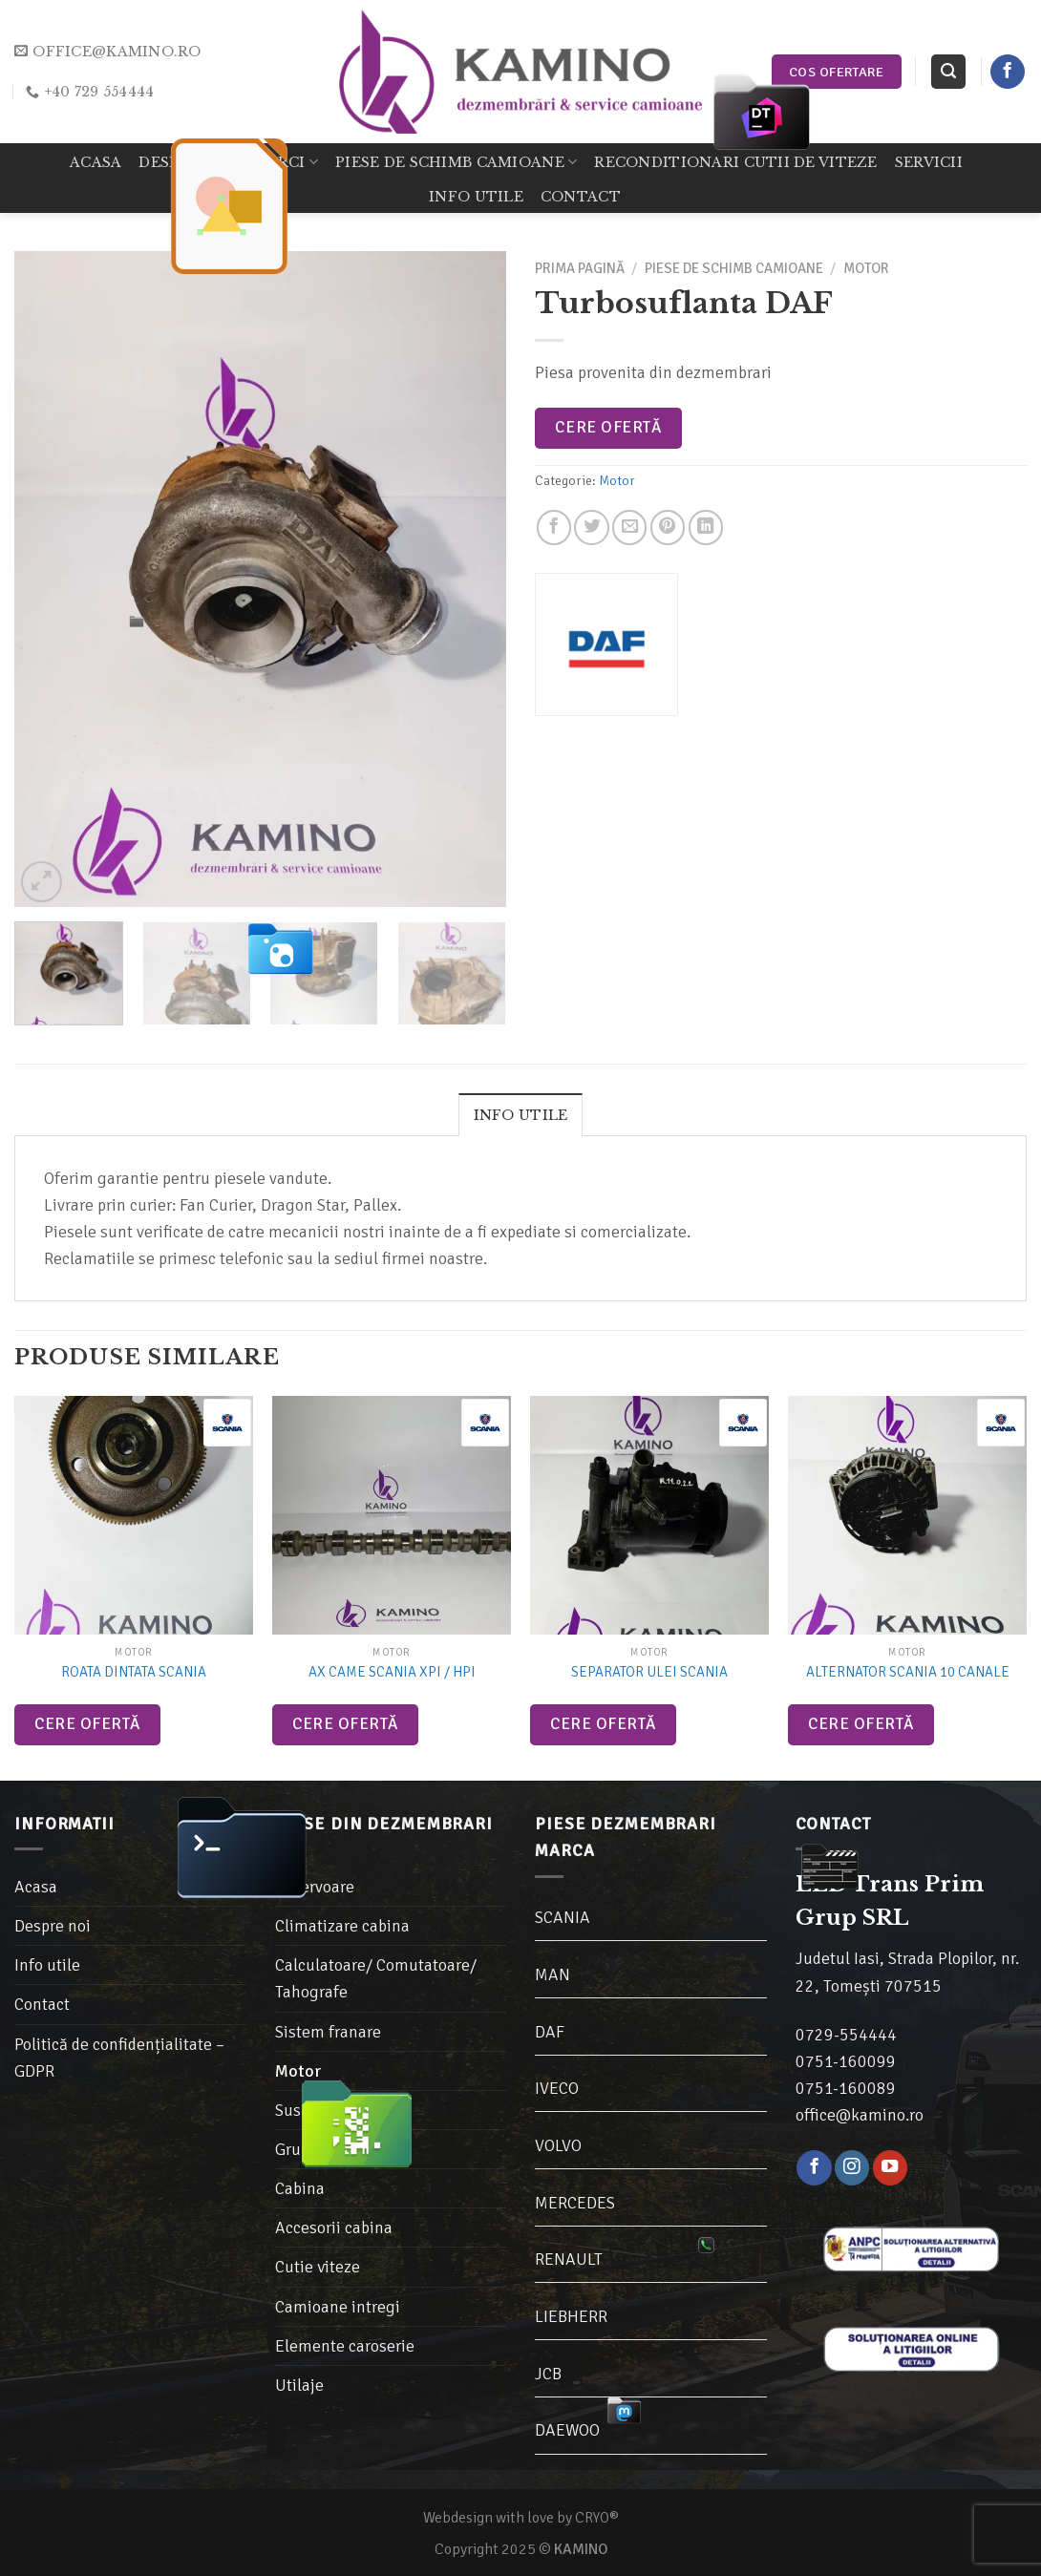  What do you see at coordinates (229, 206) in the screenshot?
I see `open a libreoffice draw document` at bounding box center [229, 206].